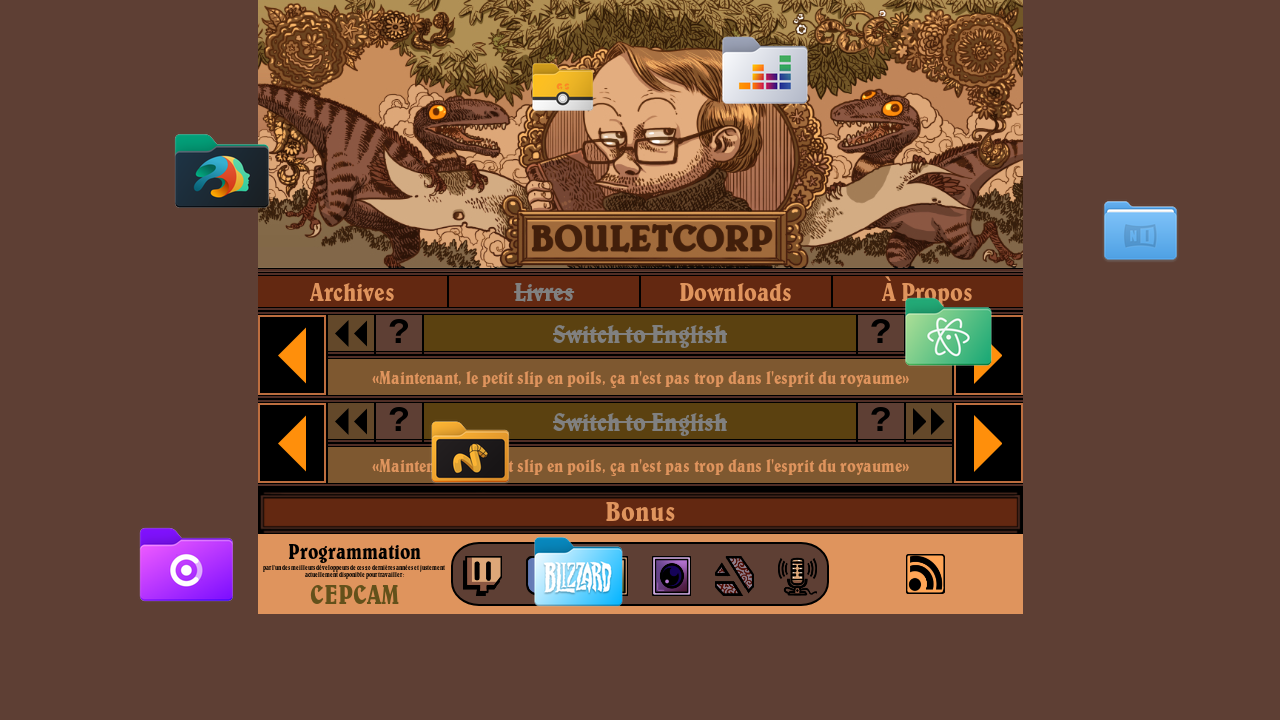 The height and width of the screenshot is (720, 1280). Describe the element at coordinates (186, 567) in the screenshot. I see `open wondershare orgcharting project folder` at that location.